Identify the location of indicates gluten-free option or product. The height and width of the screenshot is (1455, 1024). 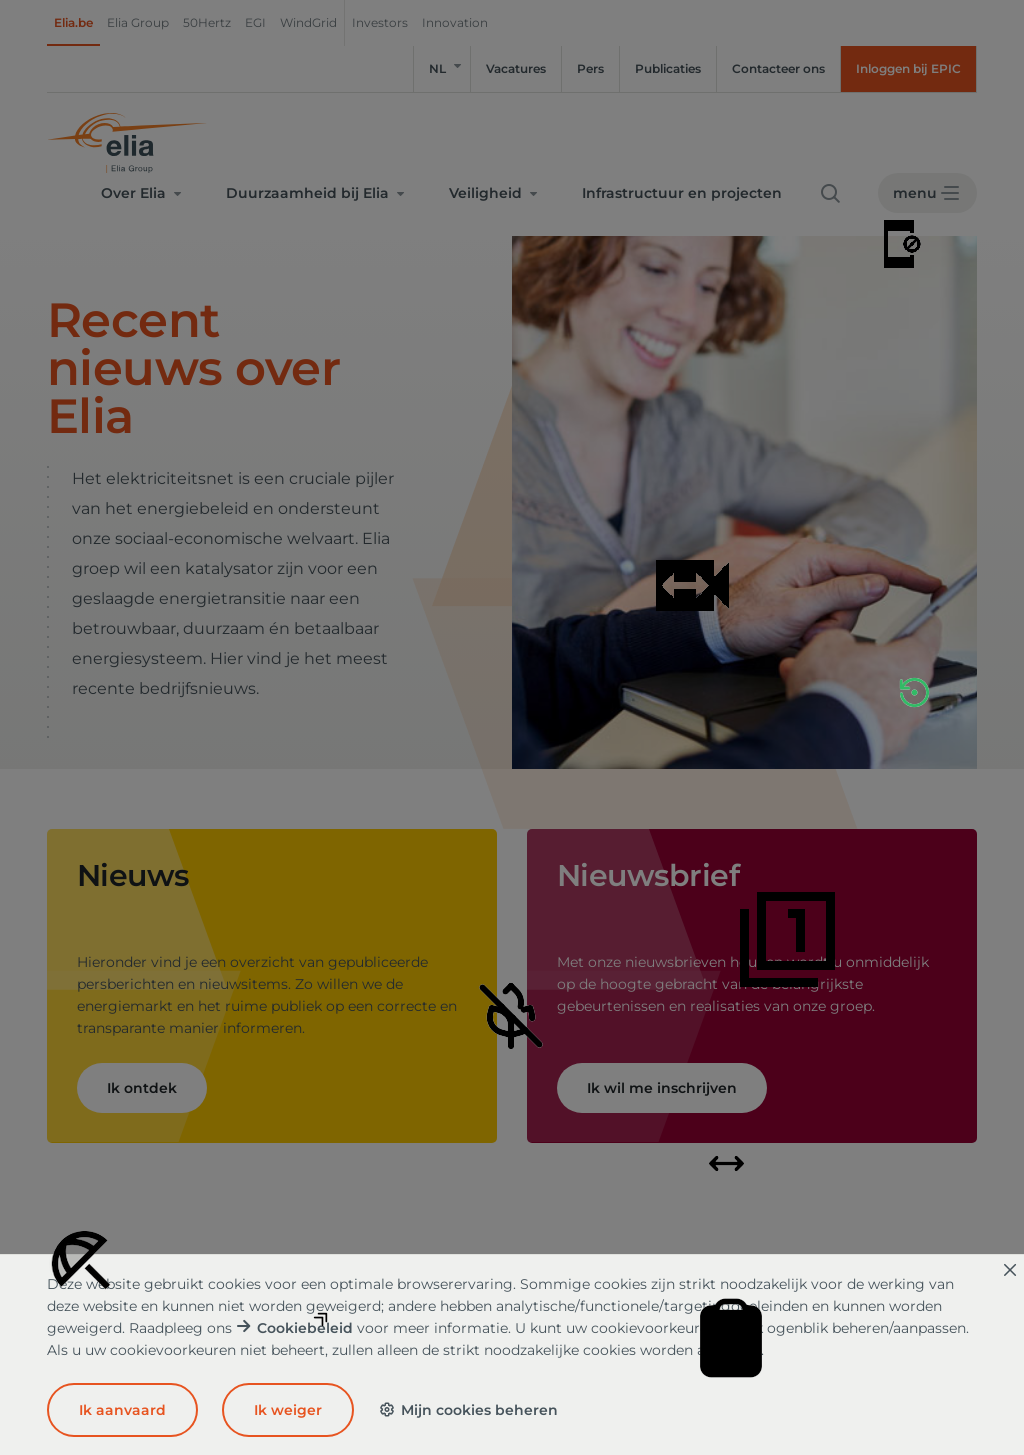
(511, 1016).